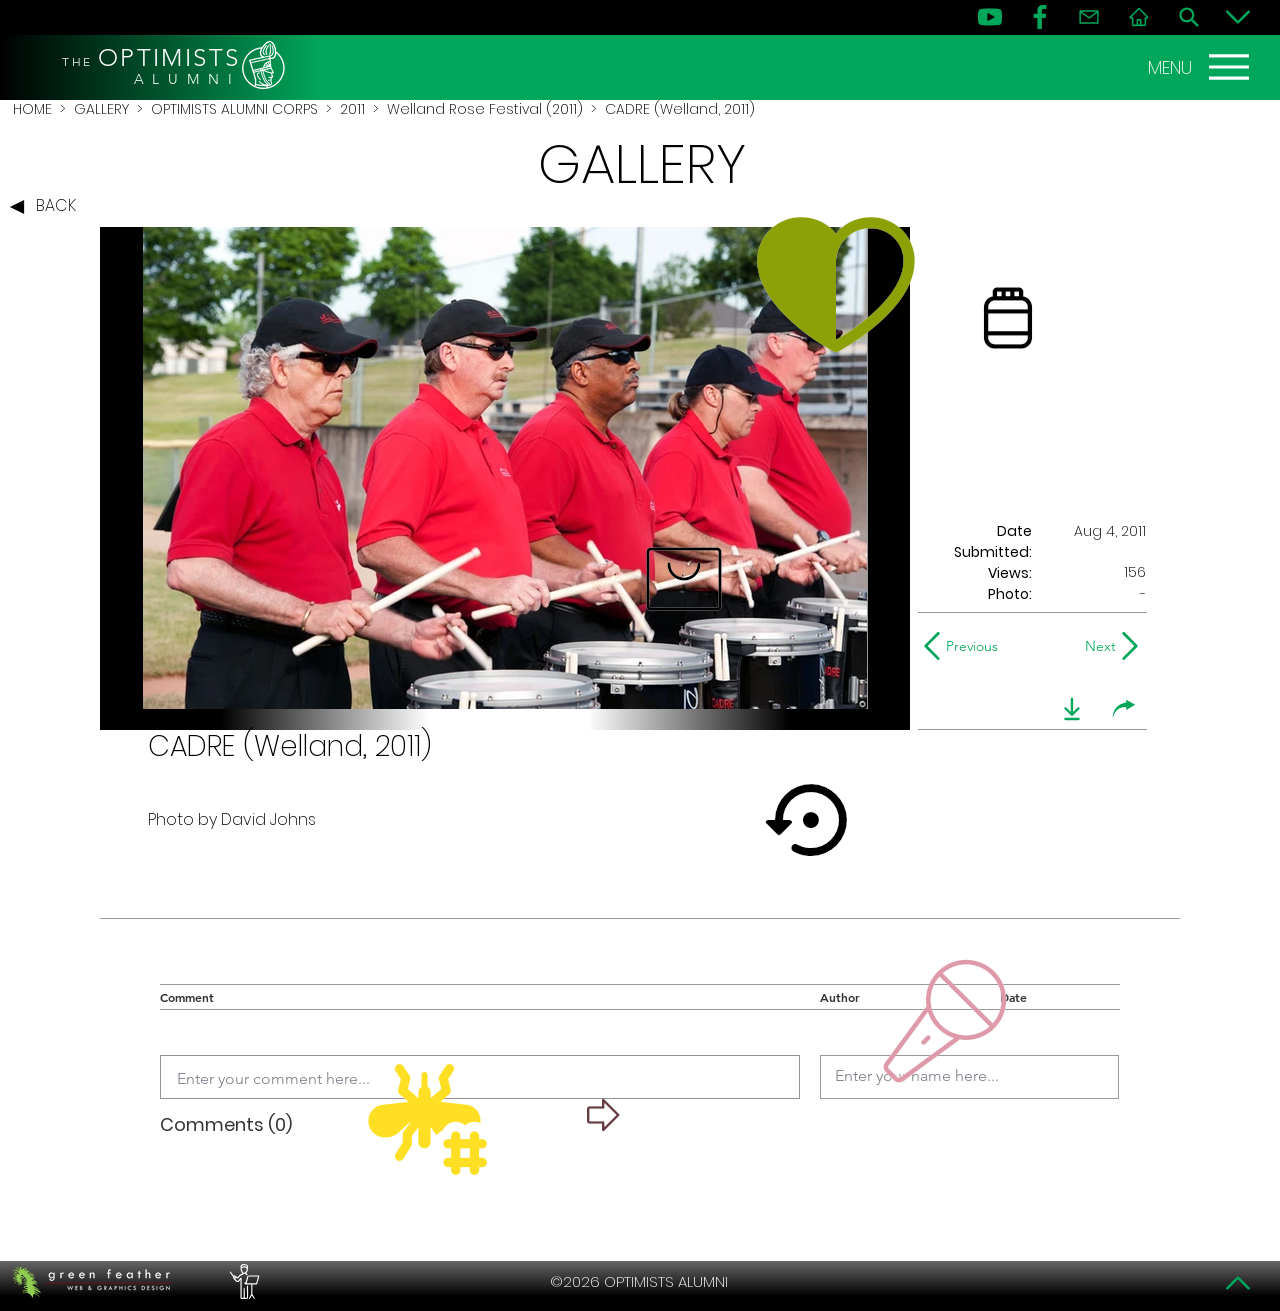  I want to click on view your shopping bag, so click(684, 579).